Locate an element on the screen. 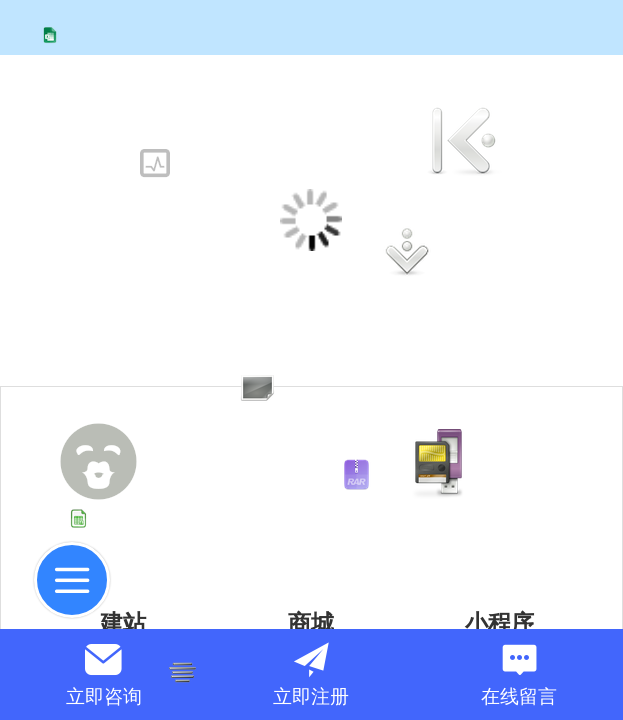 This screenshot has height=720, width=623. indicates a missing or unavailable image is located at coordinates (257, 388).